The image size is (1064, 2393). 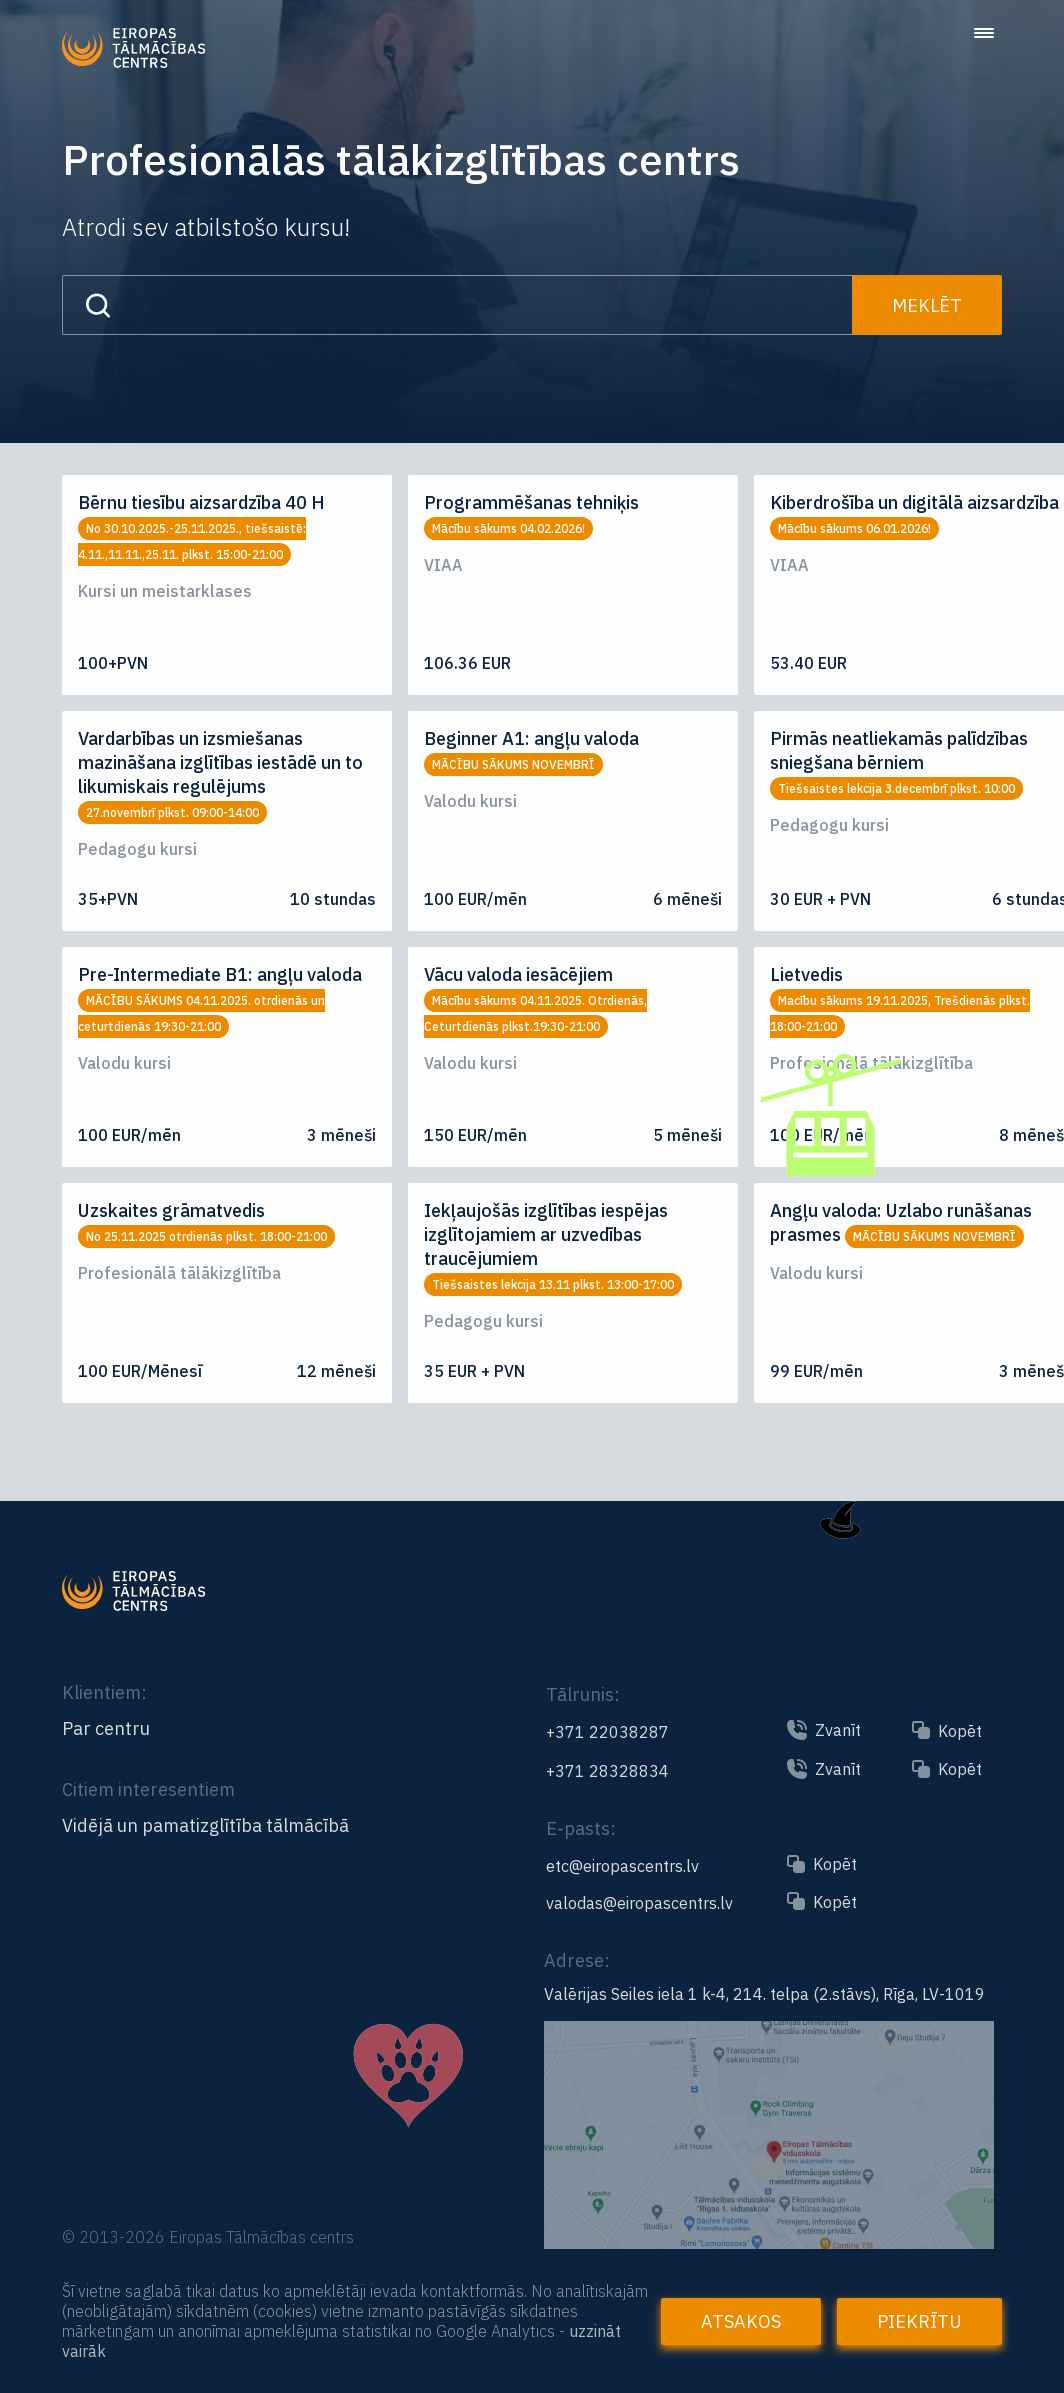 I want to click on access cable car or ropeway transportation info, so click(x=830, y=1122).